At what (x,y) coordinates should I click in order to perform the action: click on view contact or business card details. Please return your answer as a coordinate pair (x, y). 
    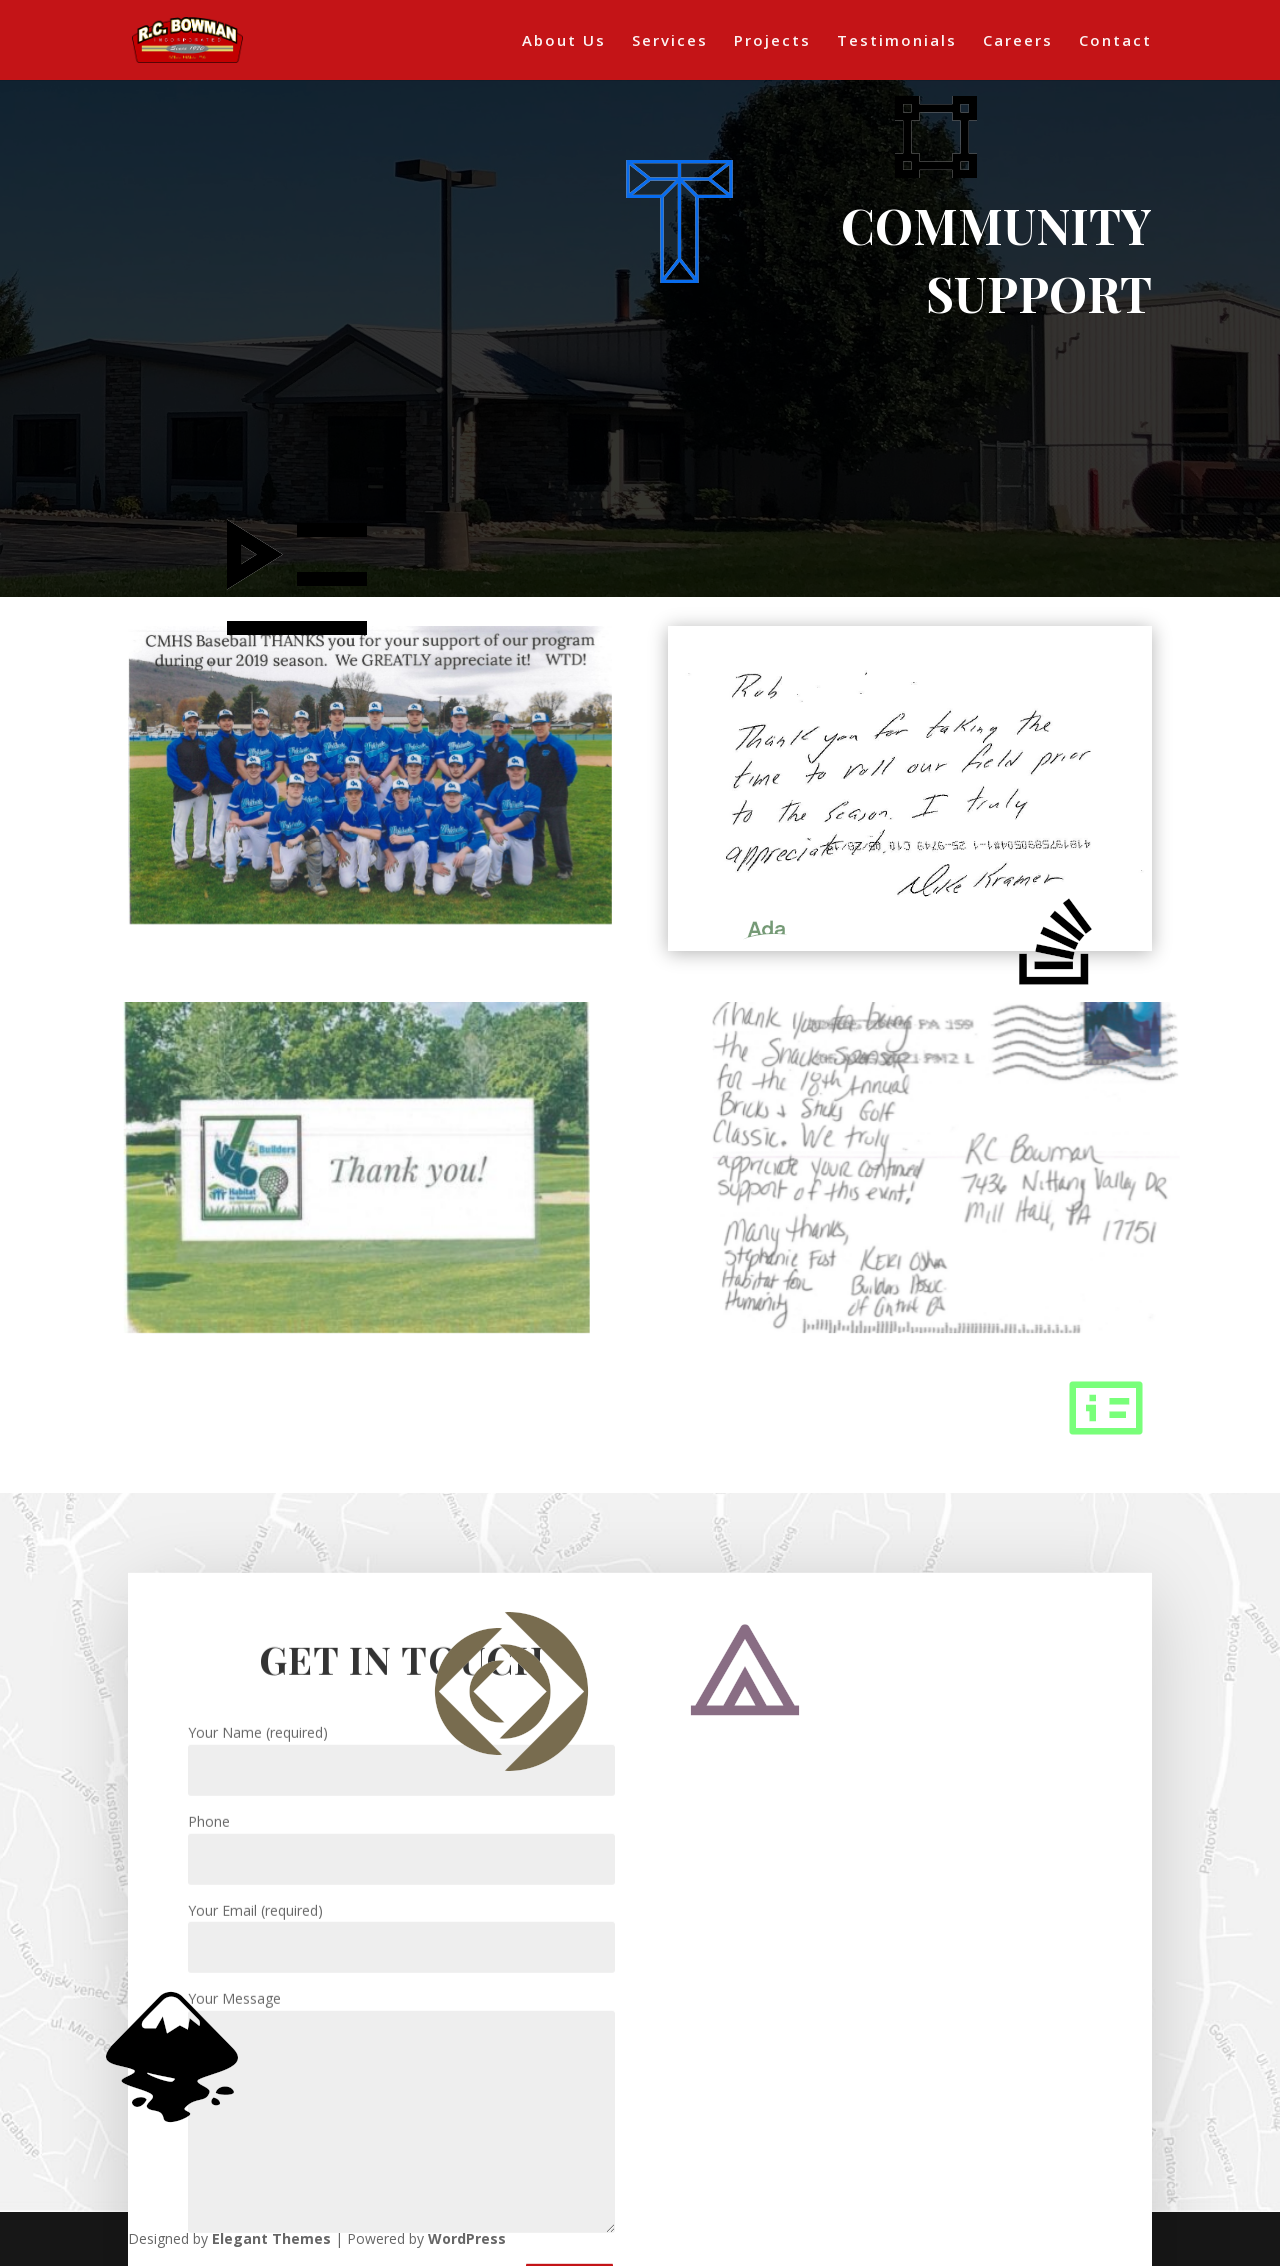
    Looking at the image, I should click on (1106, 1408).